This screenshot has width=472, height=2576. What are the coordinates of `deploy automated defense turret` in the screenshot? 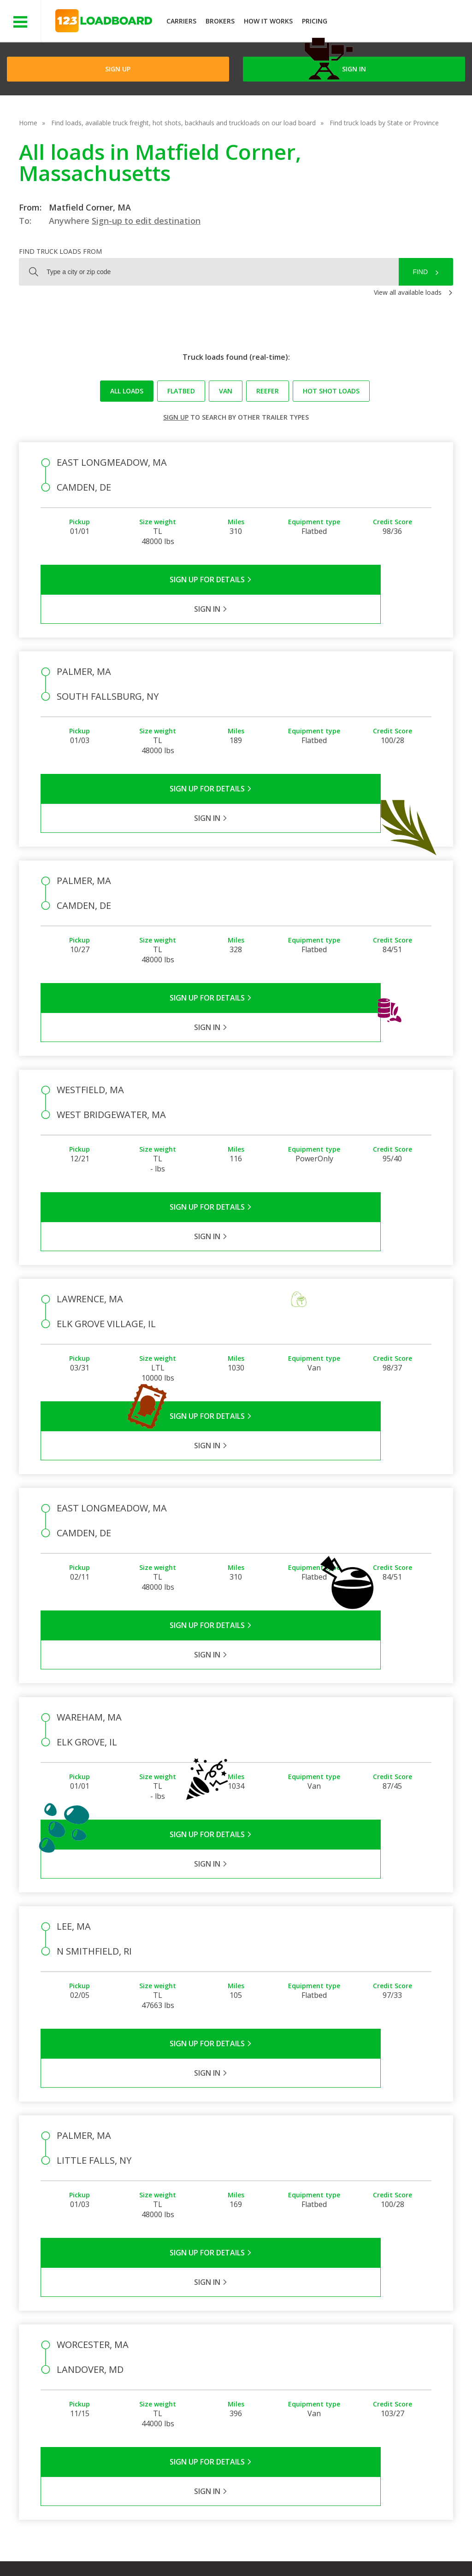 It's located at (329, 57).